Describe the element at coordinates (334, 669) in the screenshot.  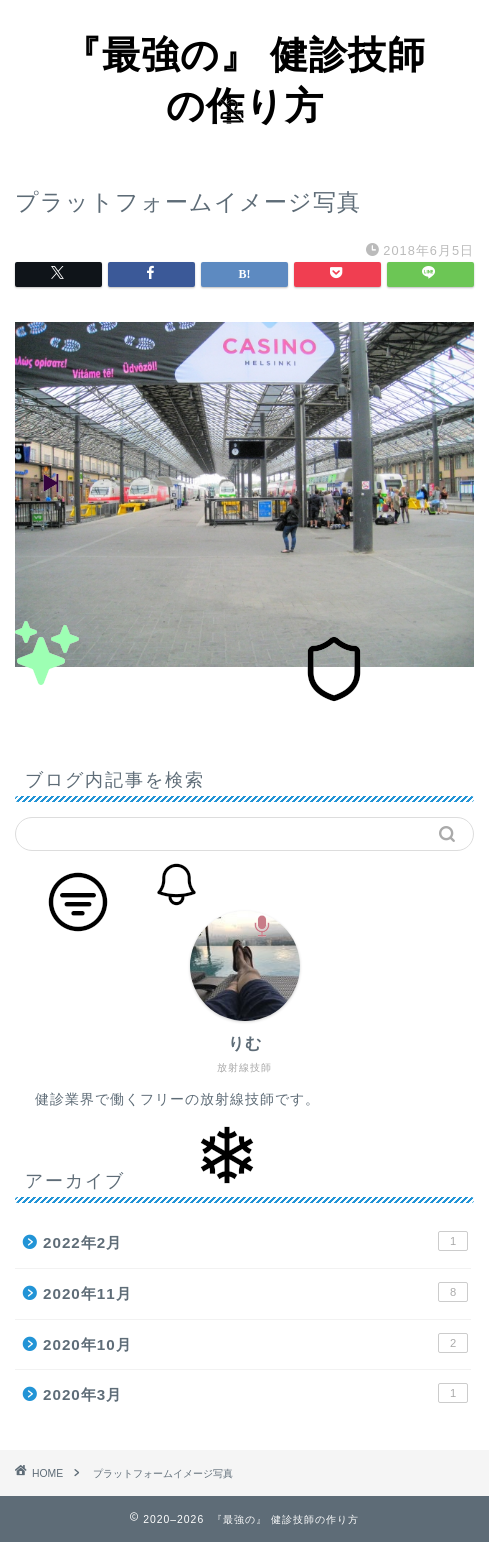
I see `access security settings` at that location.